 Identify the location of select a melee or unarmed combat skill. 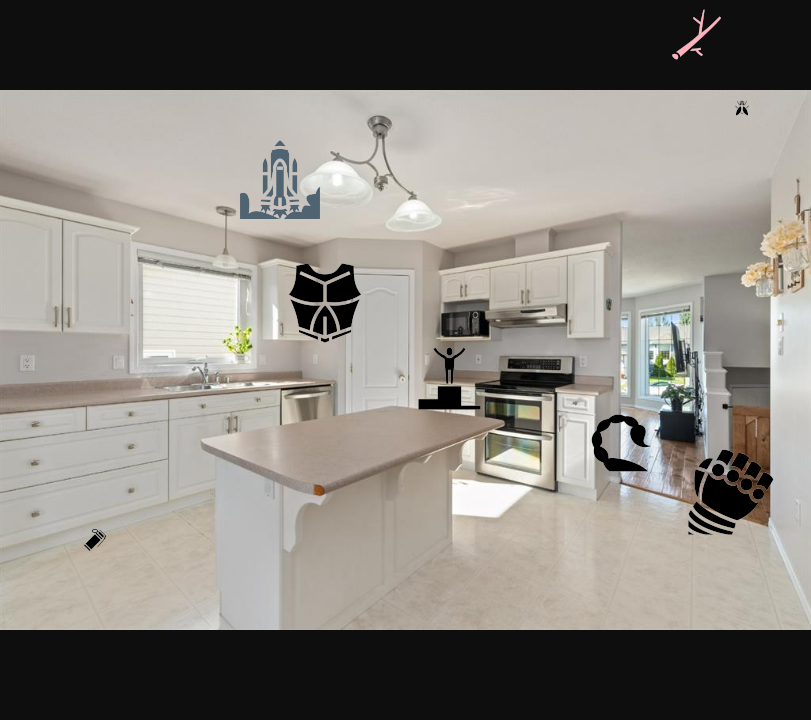
(731, 492).